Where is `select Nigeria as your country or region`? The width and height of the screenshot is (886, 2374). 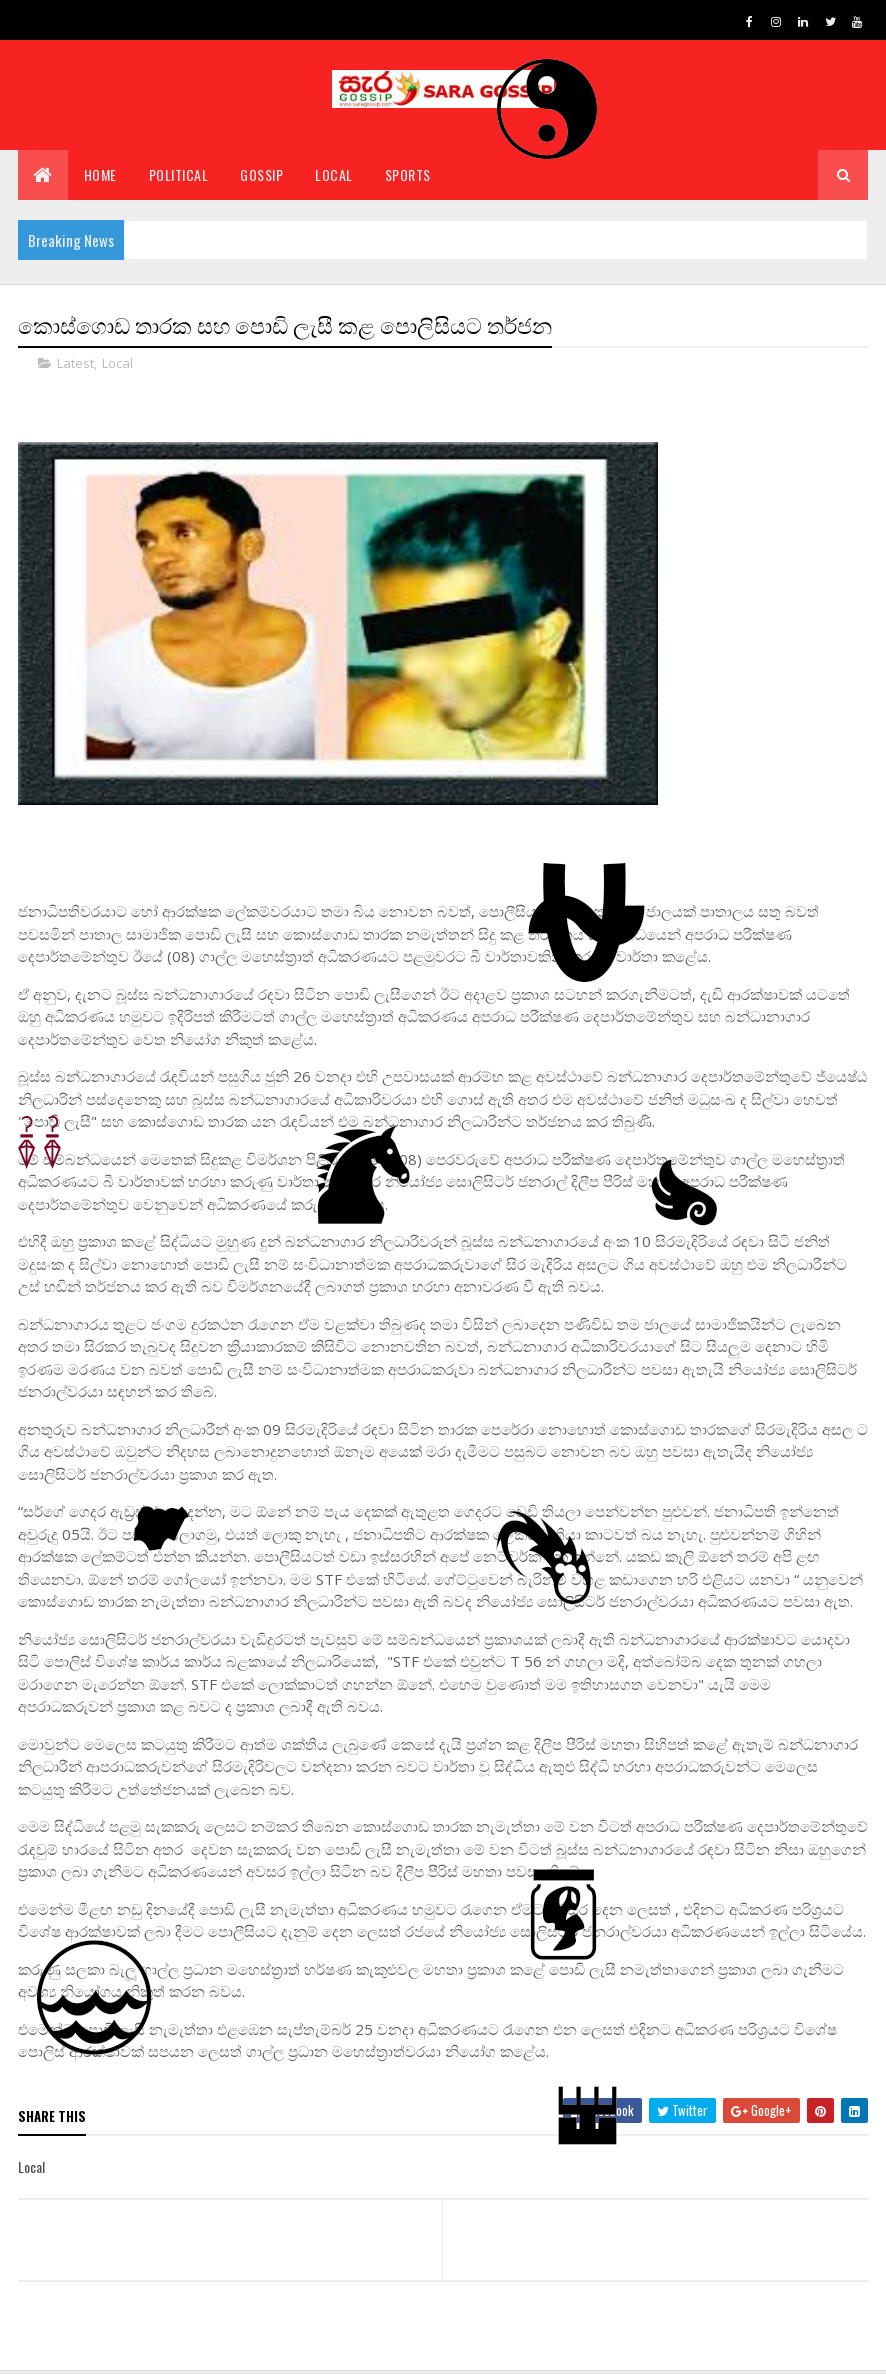
select Nigeria as your country or region is located at coordinates (161, 1528).